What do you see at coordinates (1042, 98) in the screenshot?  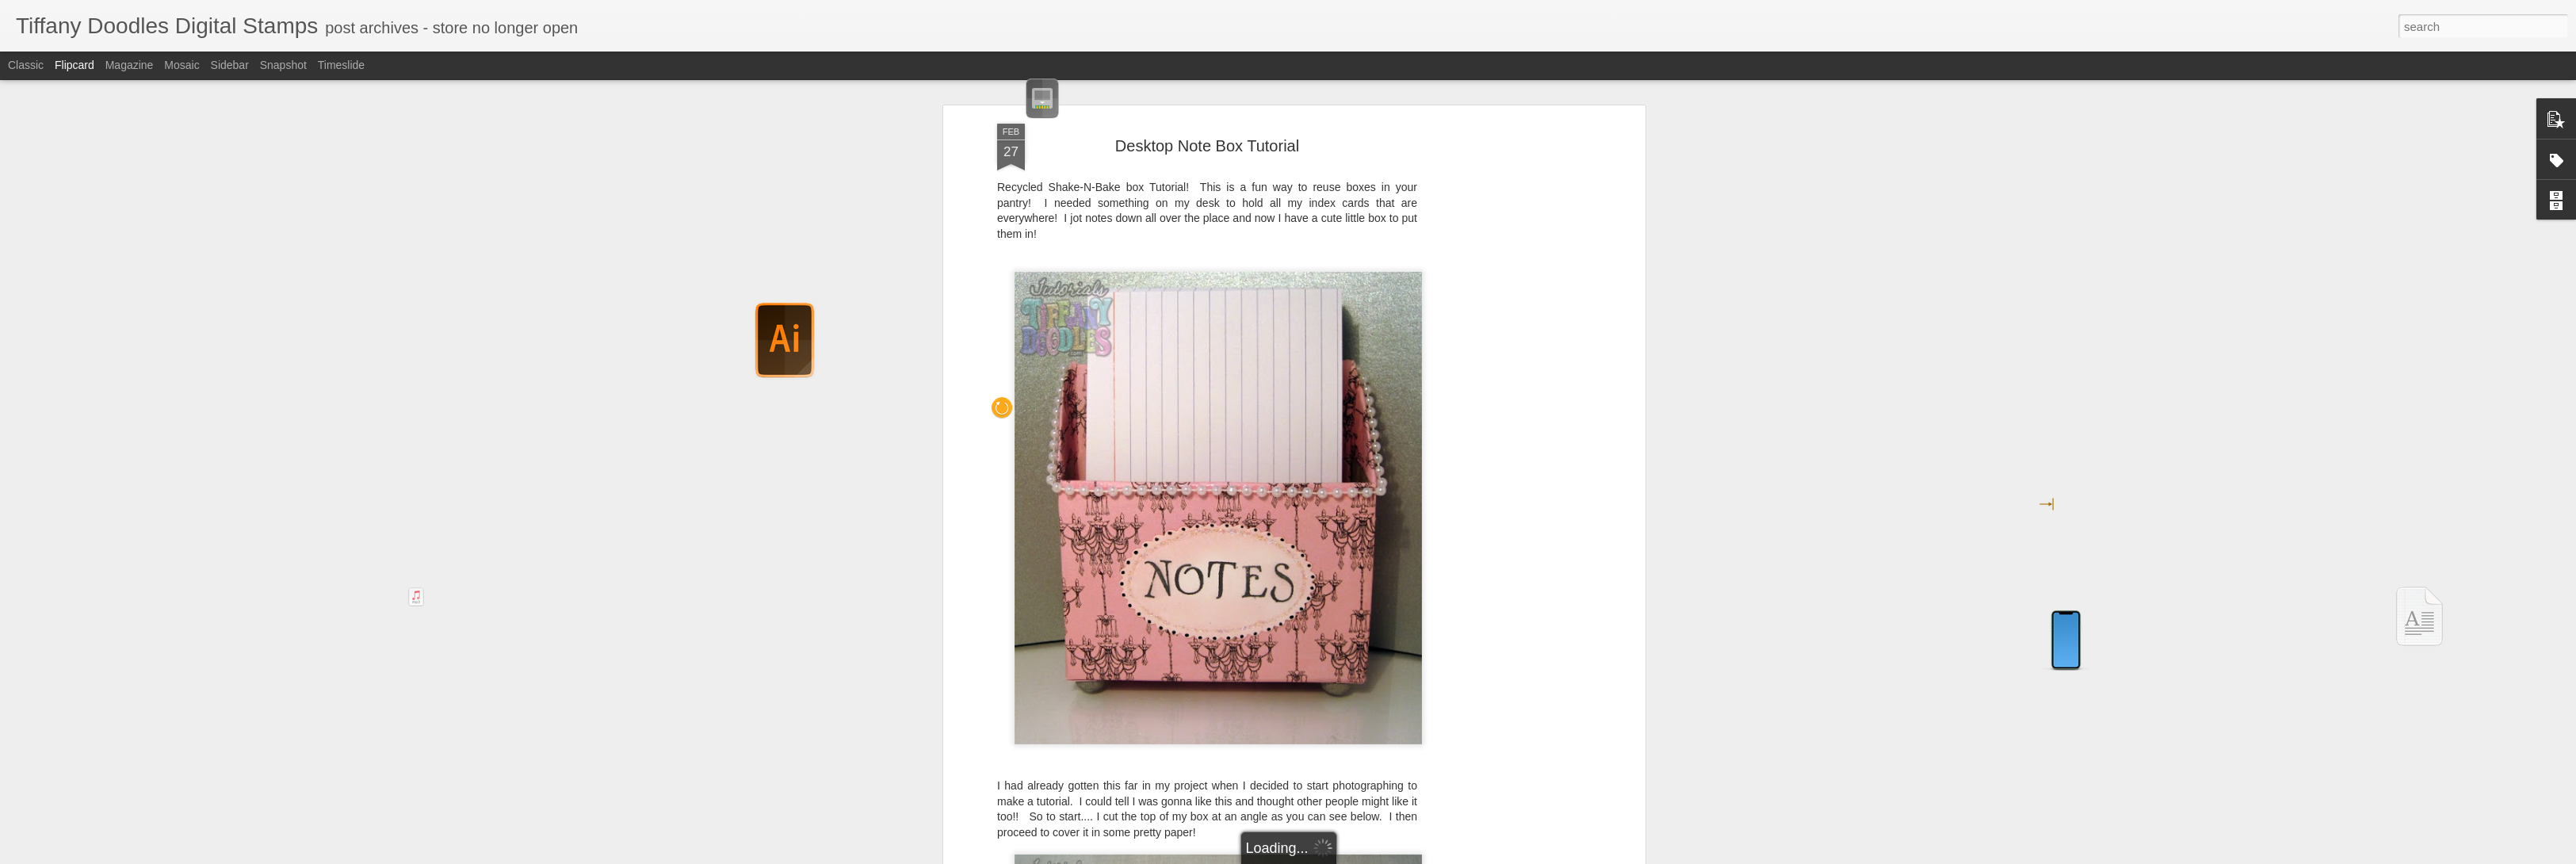 I see `gameboy rom file type indicator` at bounding box center [1042, 98].